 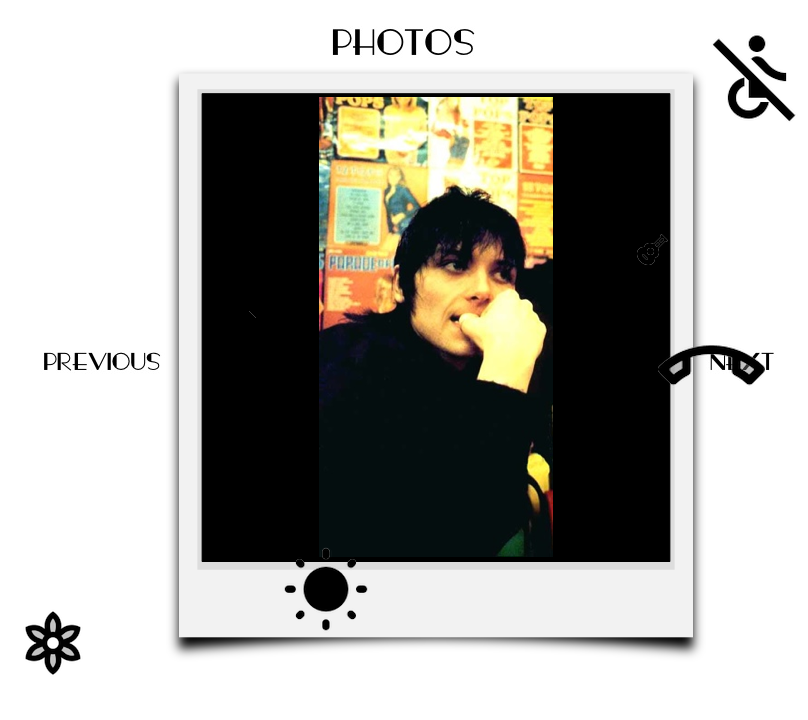 I want to click on apply a vintage or retro photo filter, so click(x=53, y=643).